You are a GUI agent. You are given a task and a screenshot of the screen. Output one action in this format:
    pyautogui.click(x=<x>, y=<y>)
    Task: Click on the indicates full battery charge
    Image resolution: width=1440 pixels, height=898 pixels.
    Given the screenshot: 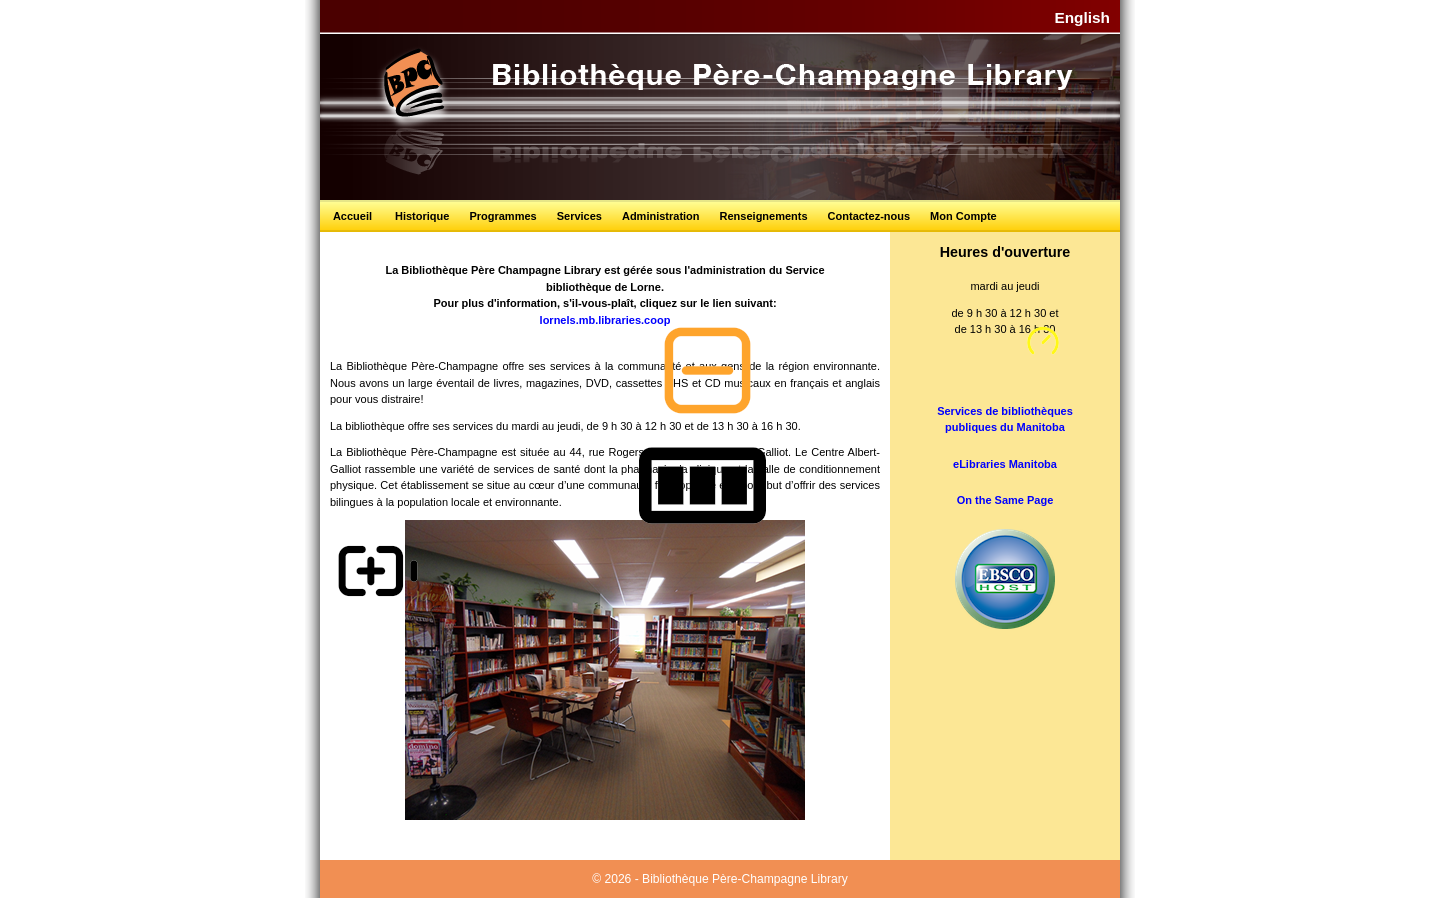 What is the action you would take?
    pyautogui.click(x=702, y=485)
    